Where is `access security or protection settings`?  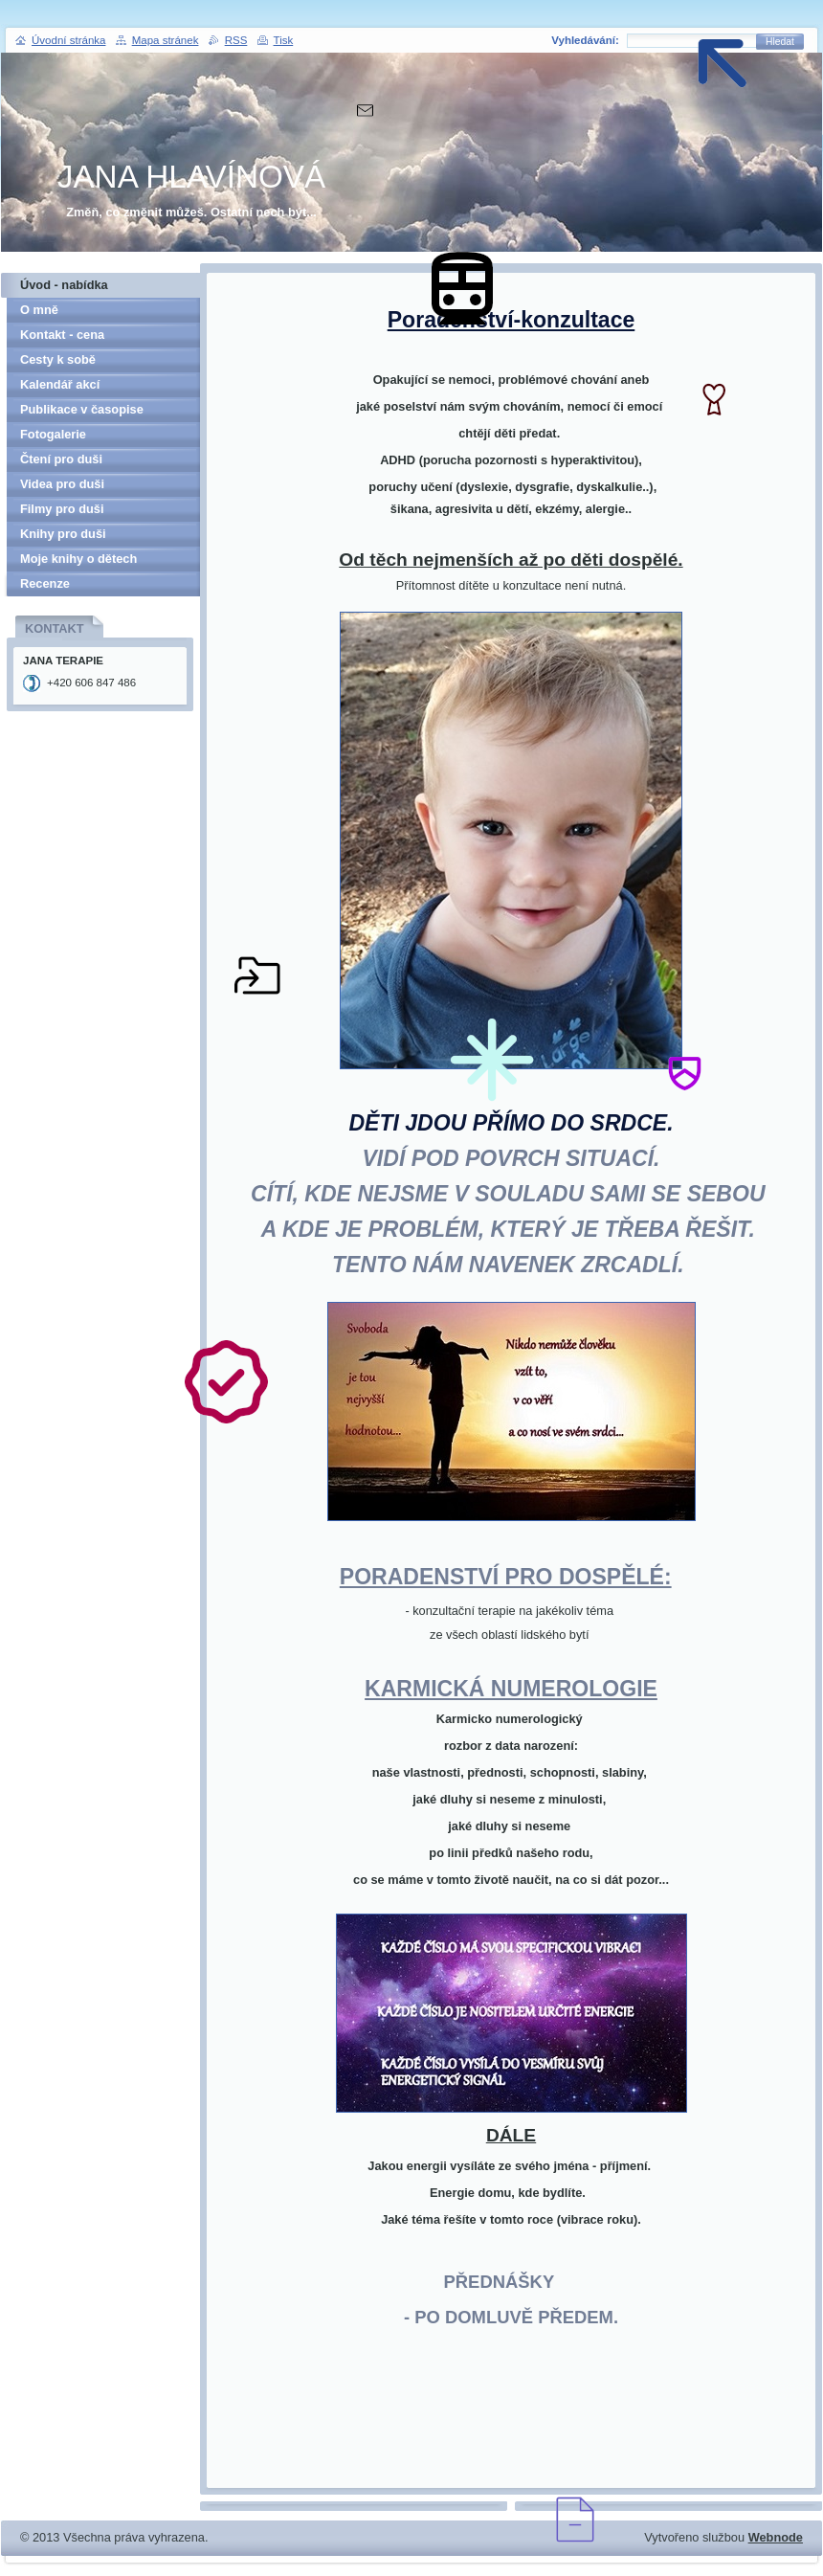
access security or protection settings is located at coordinates (684, 1071).